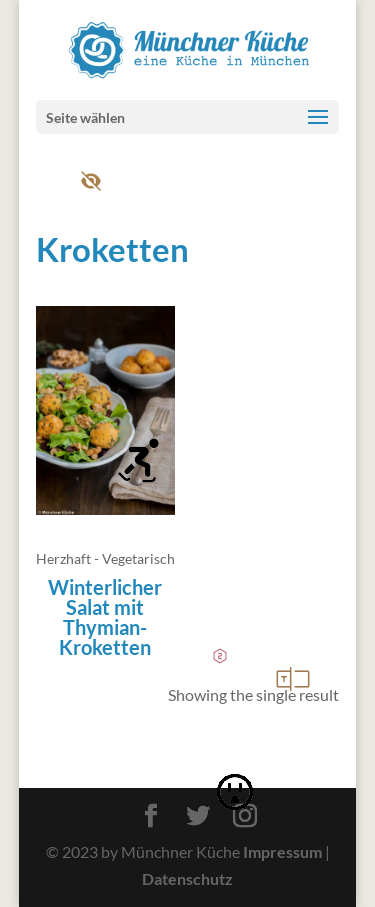  What do you see at coordinates (293, 679) in the screenshot?
I see `enter or edit text in a text field` at bounding box center [293, 679].